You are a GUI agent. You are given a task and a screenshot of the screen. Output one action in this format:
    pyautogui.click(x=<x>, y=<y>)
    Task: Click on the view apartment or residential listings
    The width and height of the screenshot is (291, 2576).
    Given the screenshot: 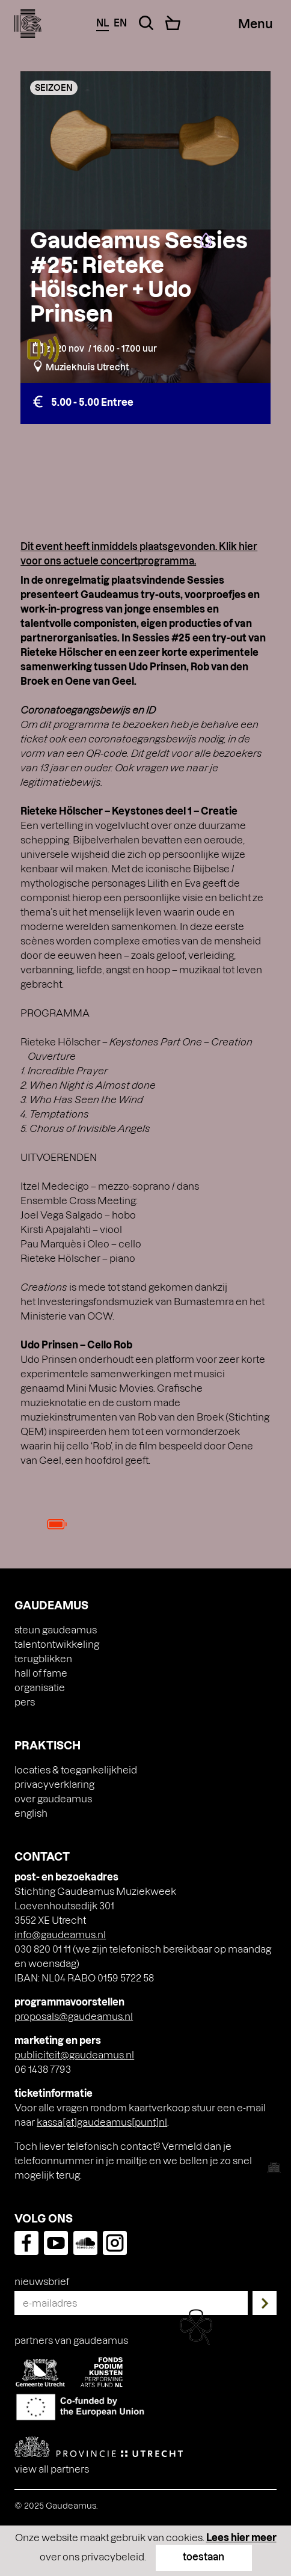 What is the action you would take?
    pyautogui.click(x=274, y=2167)
    